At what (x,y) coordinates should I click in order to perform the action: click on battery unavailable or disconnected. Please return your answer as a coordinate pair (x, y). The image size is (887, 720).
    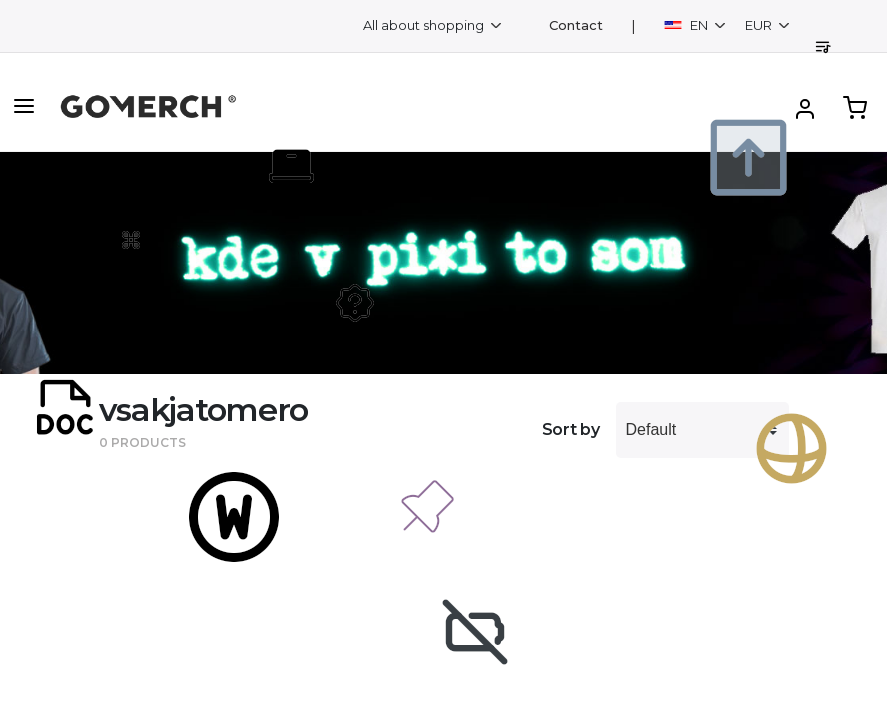
    Looking at the image, I should click on (475, 632).